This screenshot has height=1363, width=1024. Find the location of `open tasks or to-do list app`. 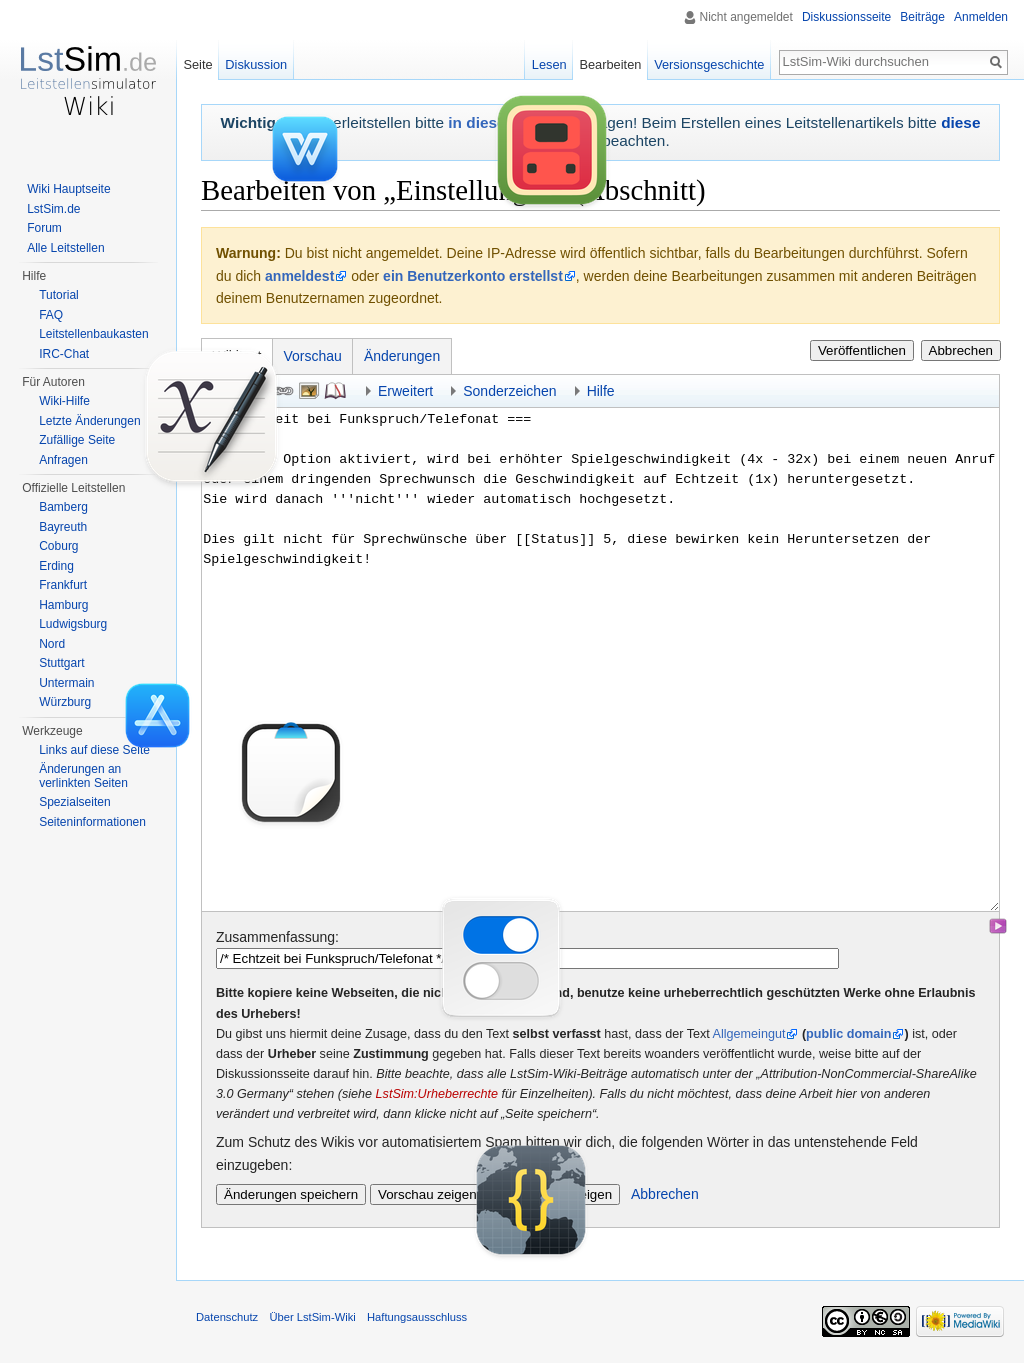

open tasks or to-do list app is located at coordinates (291, 773).